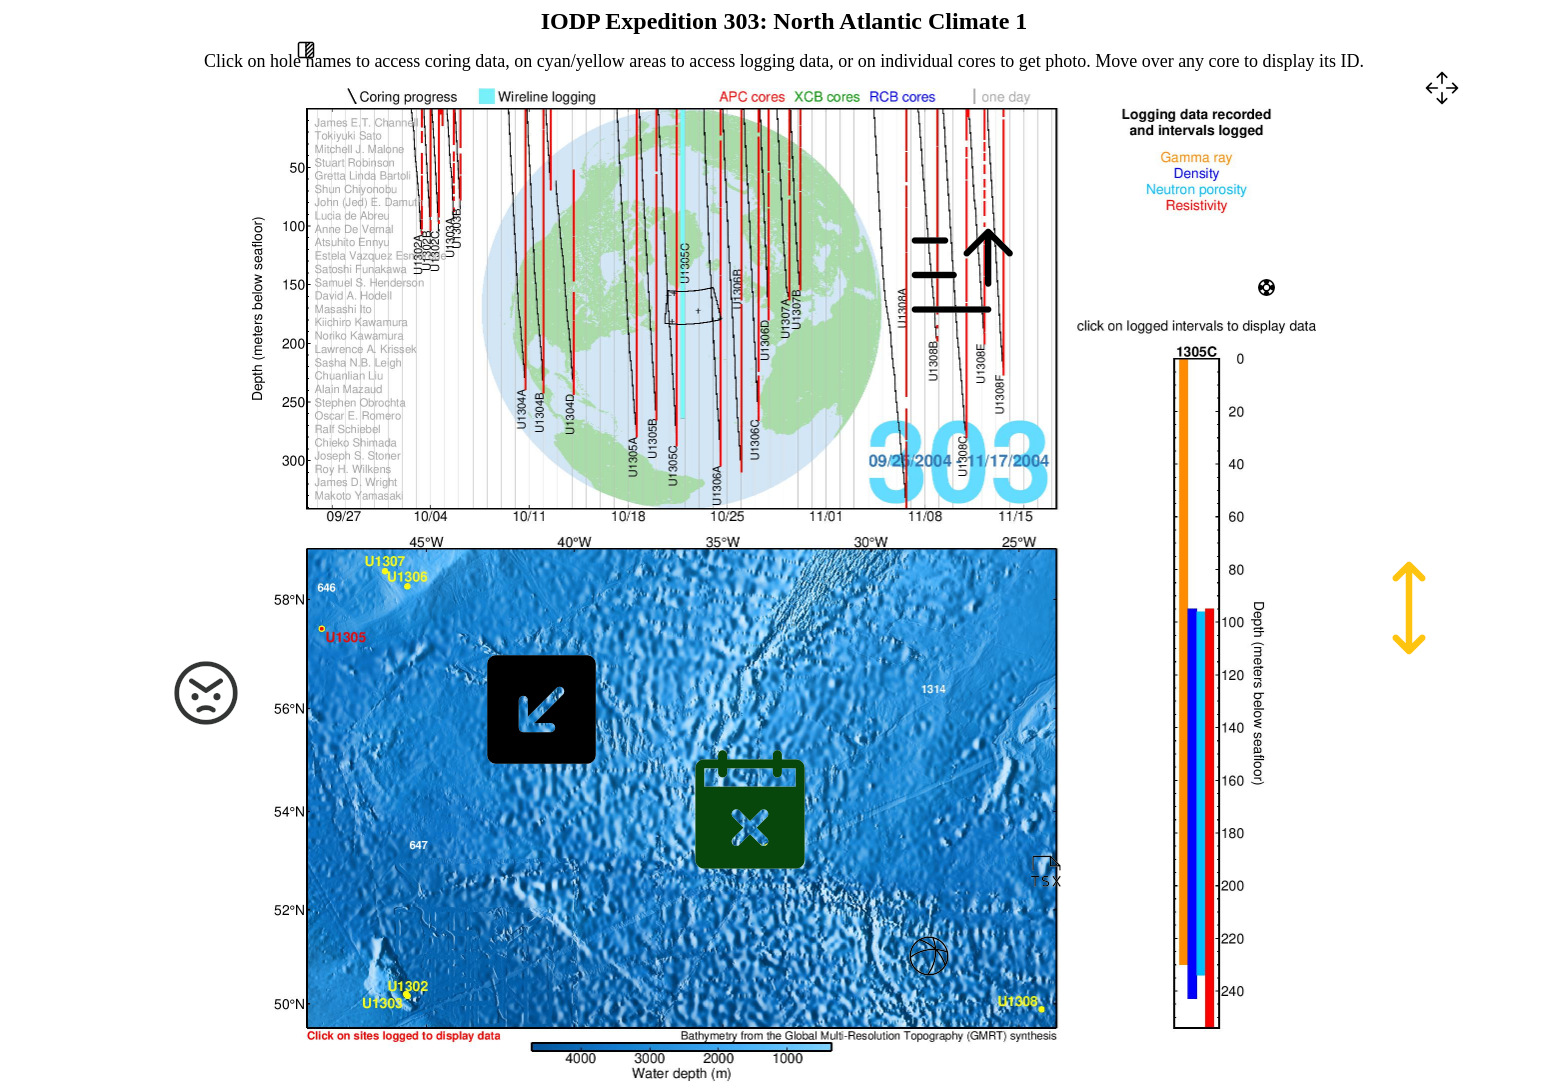 The image size is (1568, 1090). I want to click on access beach or vacation-related features, so click(929, 956).